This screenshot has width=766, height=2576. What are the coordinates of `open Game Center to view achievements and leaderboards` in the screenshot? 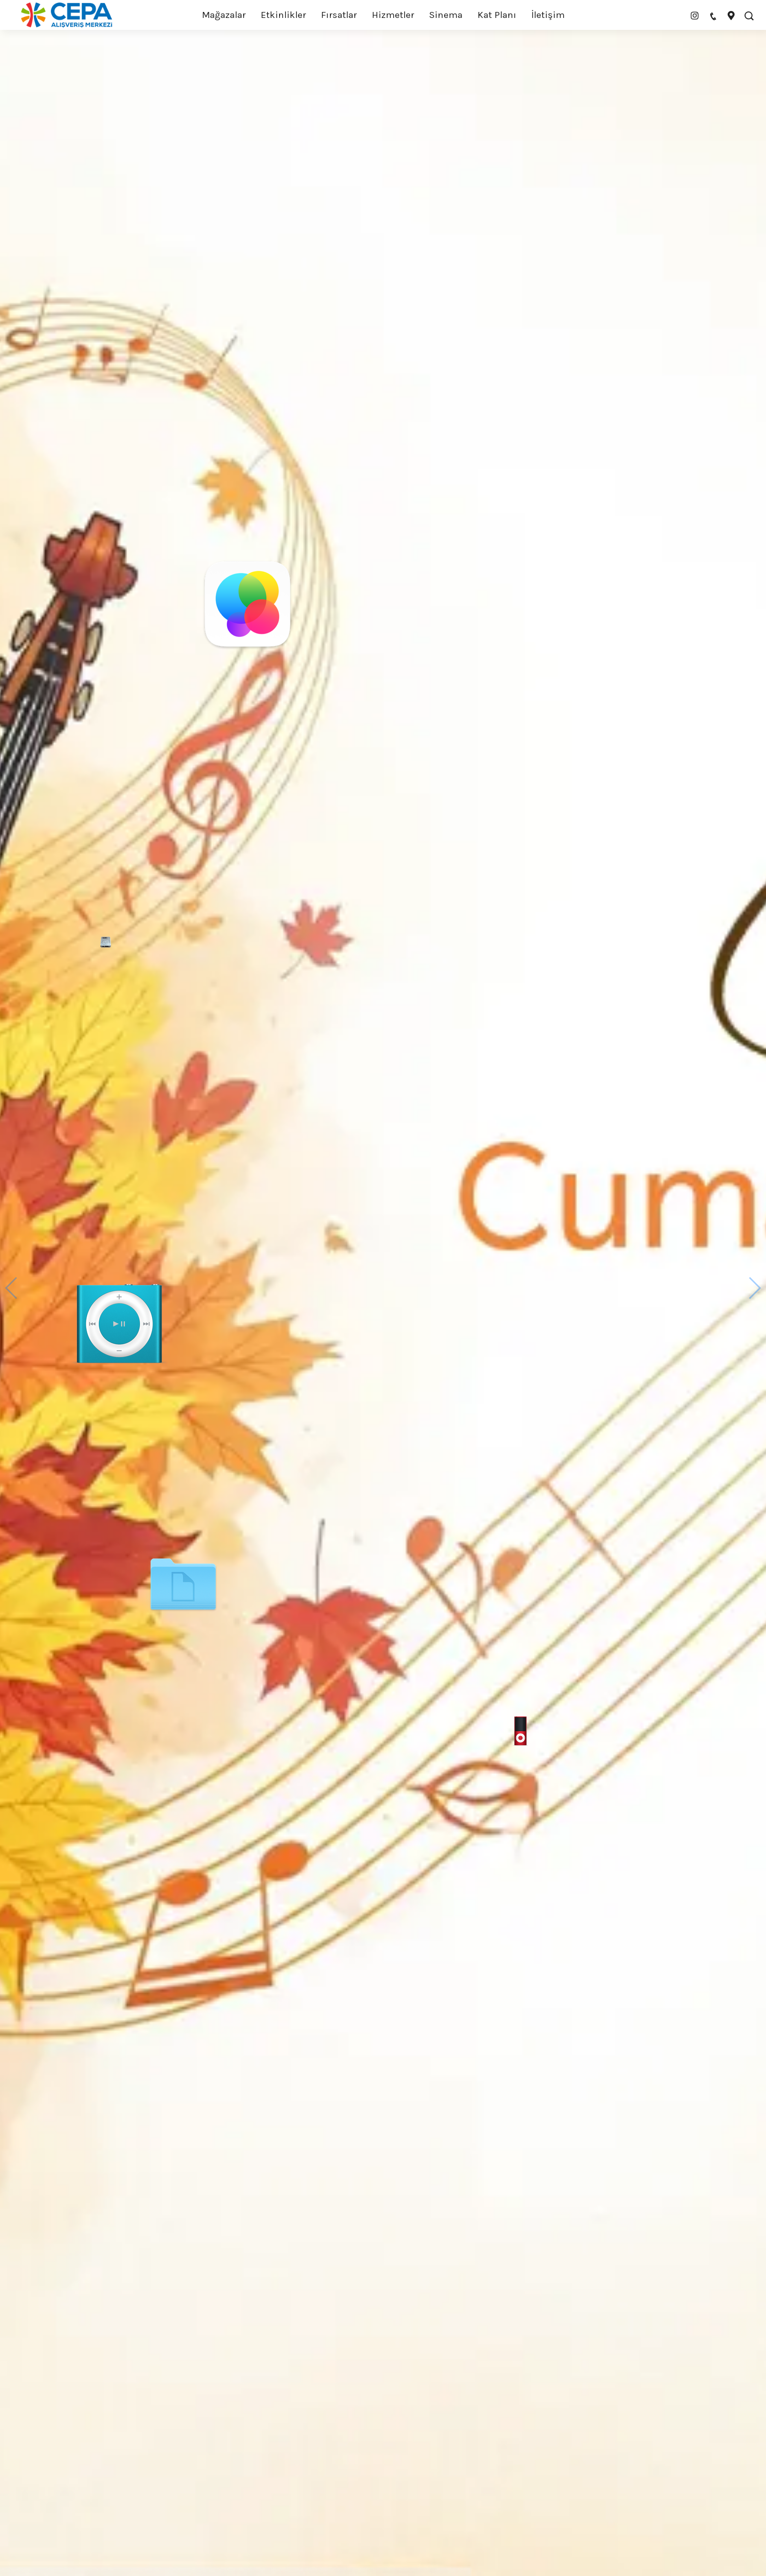 It's located at (247, 604).